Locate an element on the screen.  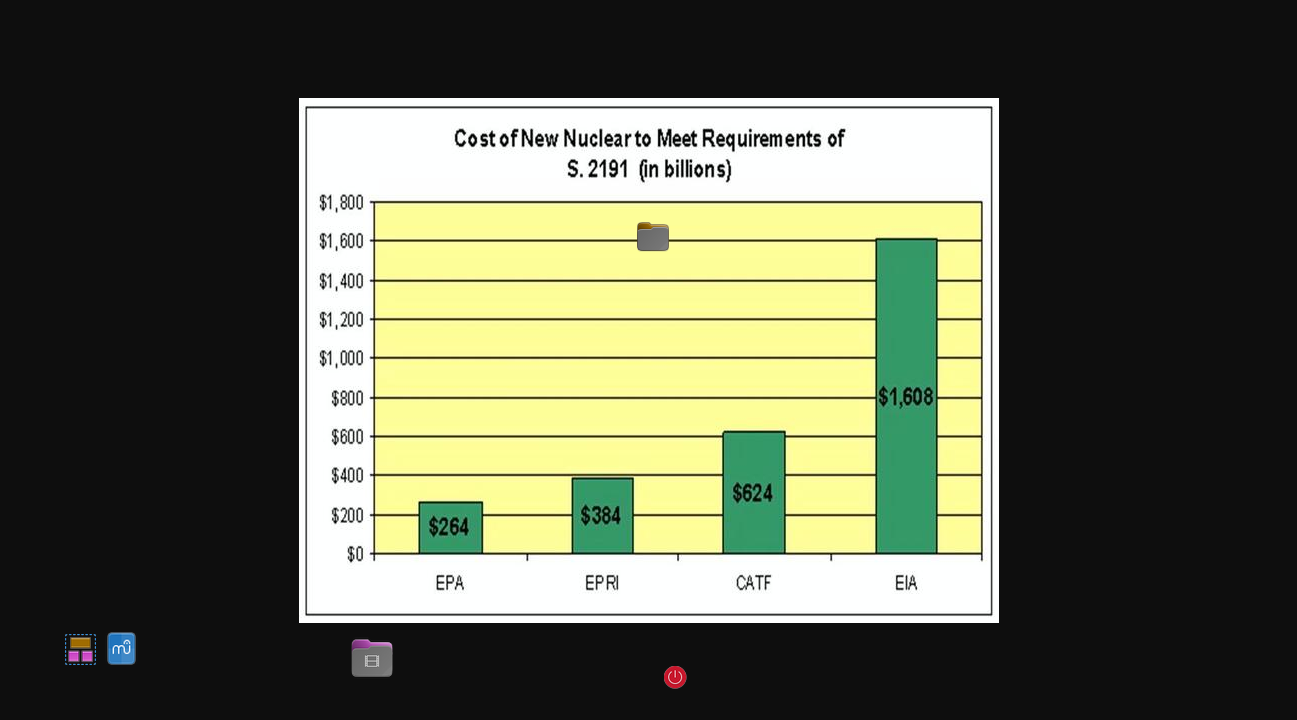
open a folder to view its contents is located at coordinates (653, 236).